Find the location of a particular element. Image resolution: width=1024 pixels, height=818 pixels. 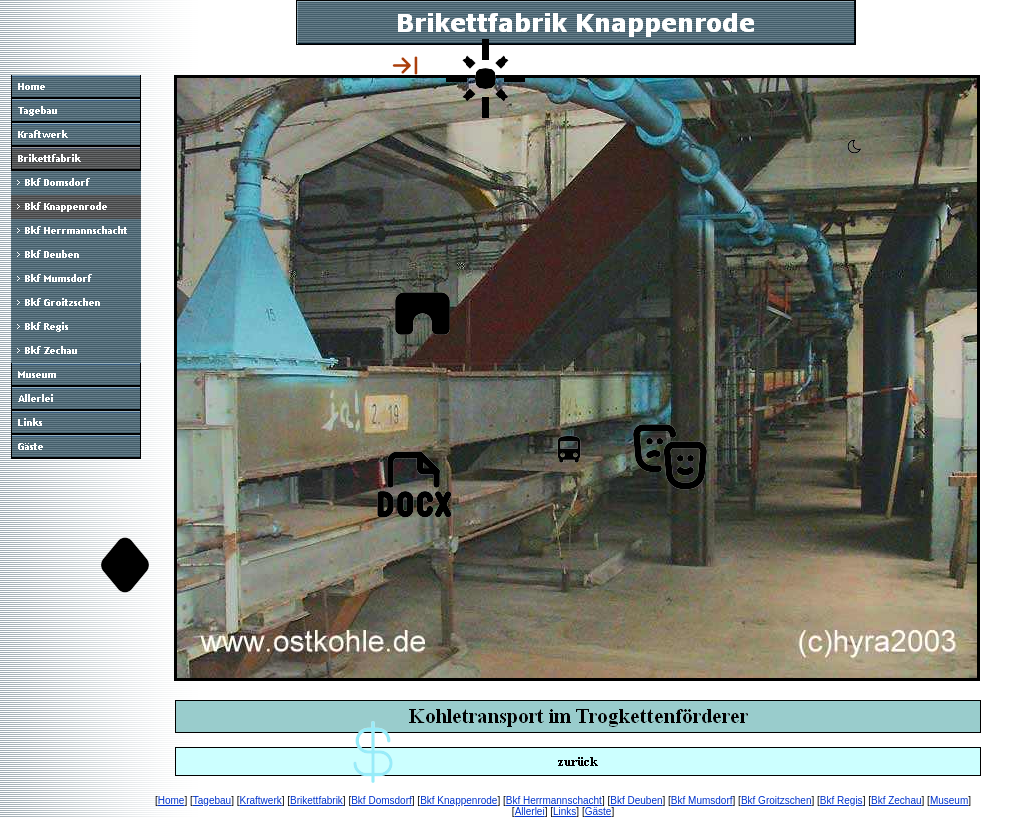

view account balance or financial information is located at coordinates (373, 752).